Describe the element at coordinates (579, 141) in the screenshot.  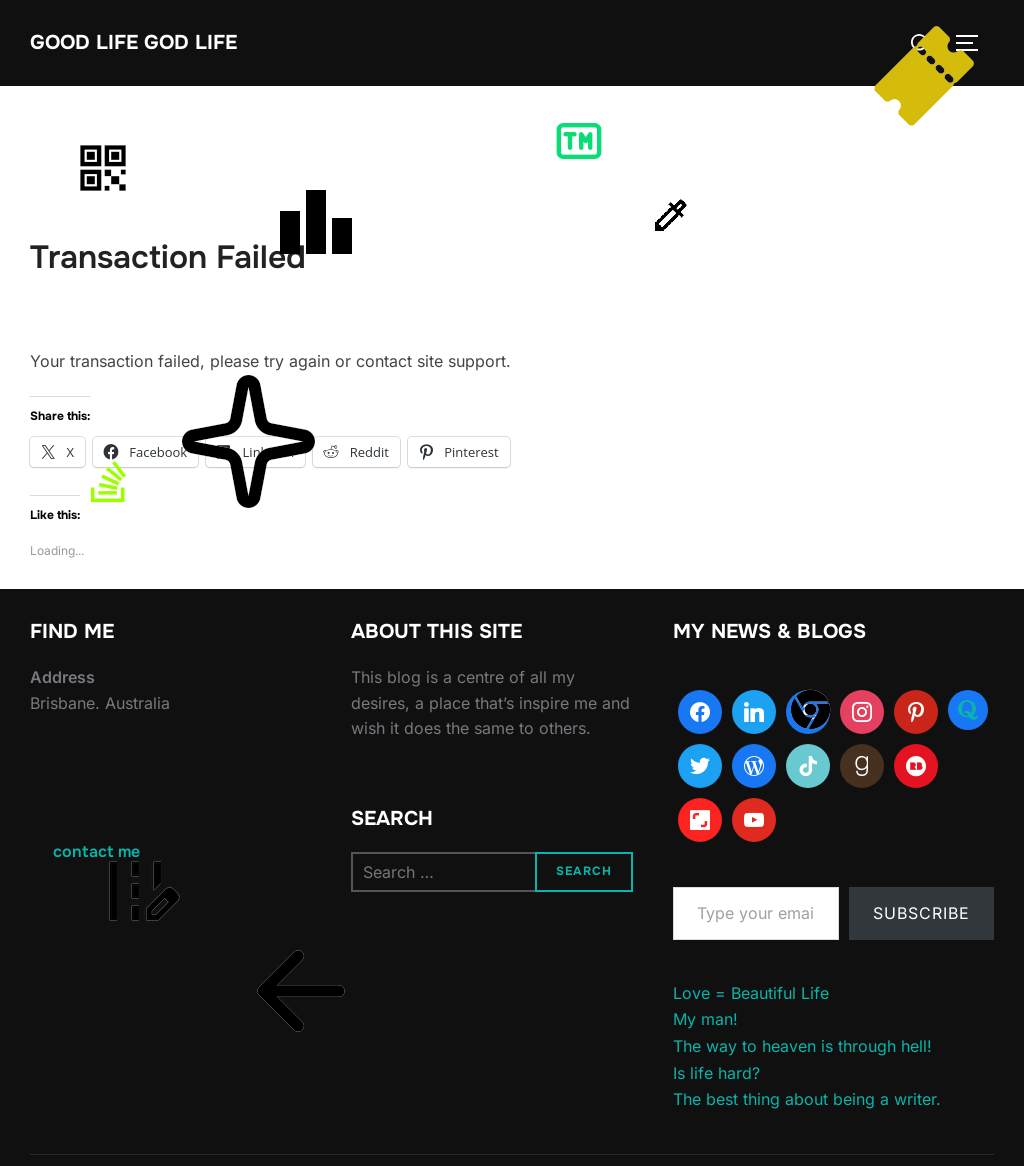
I see `indicates trademarked content or branding` at that location.